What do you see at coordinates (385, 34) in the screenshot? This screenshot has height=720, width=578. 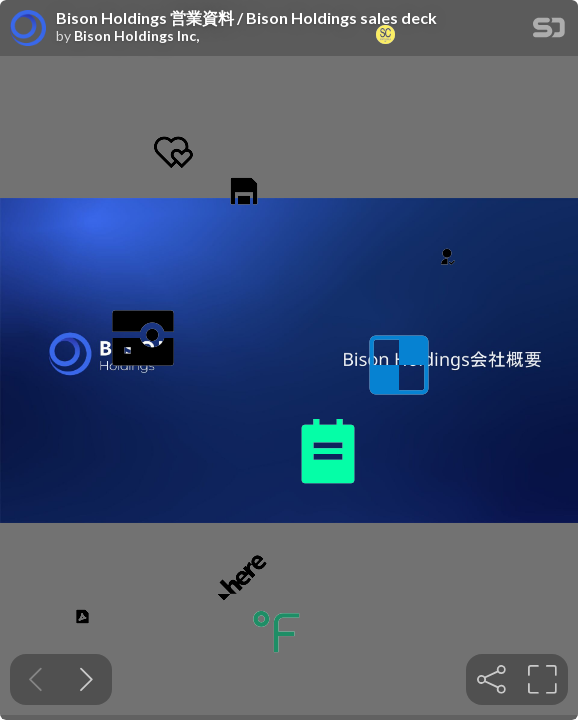 I see `visit the Softcatalà website or app` at bounding box center [385, 34].